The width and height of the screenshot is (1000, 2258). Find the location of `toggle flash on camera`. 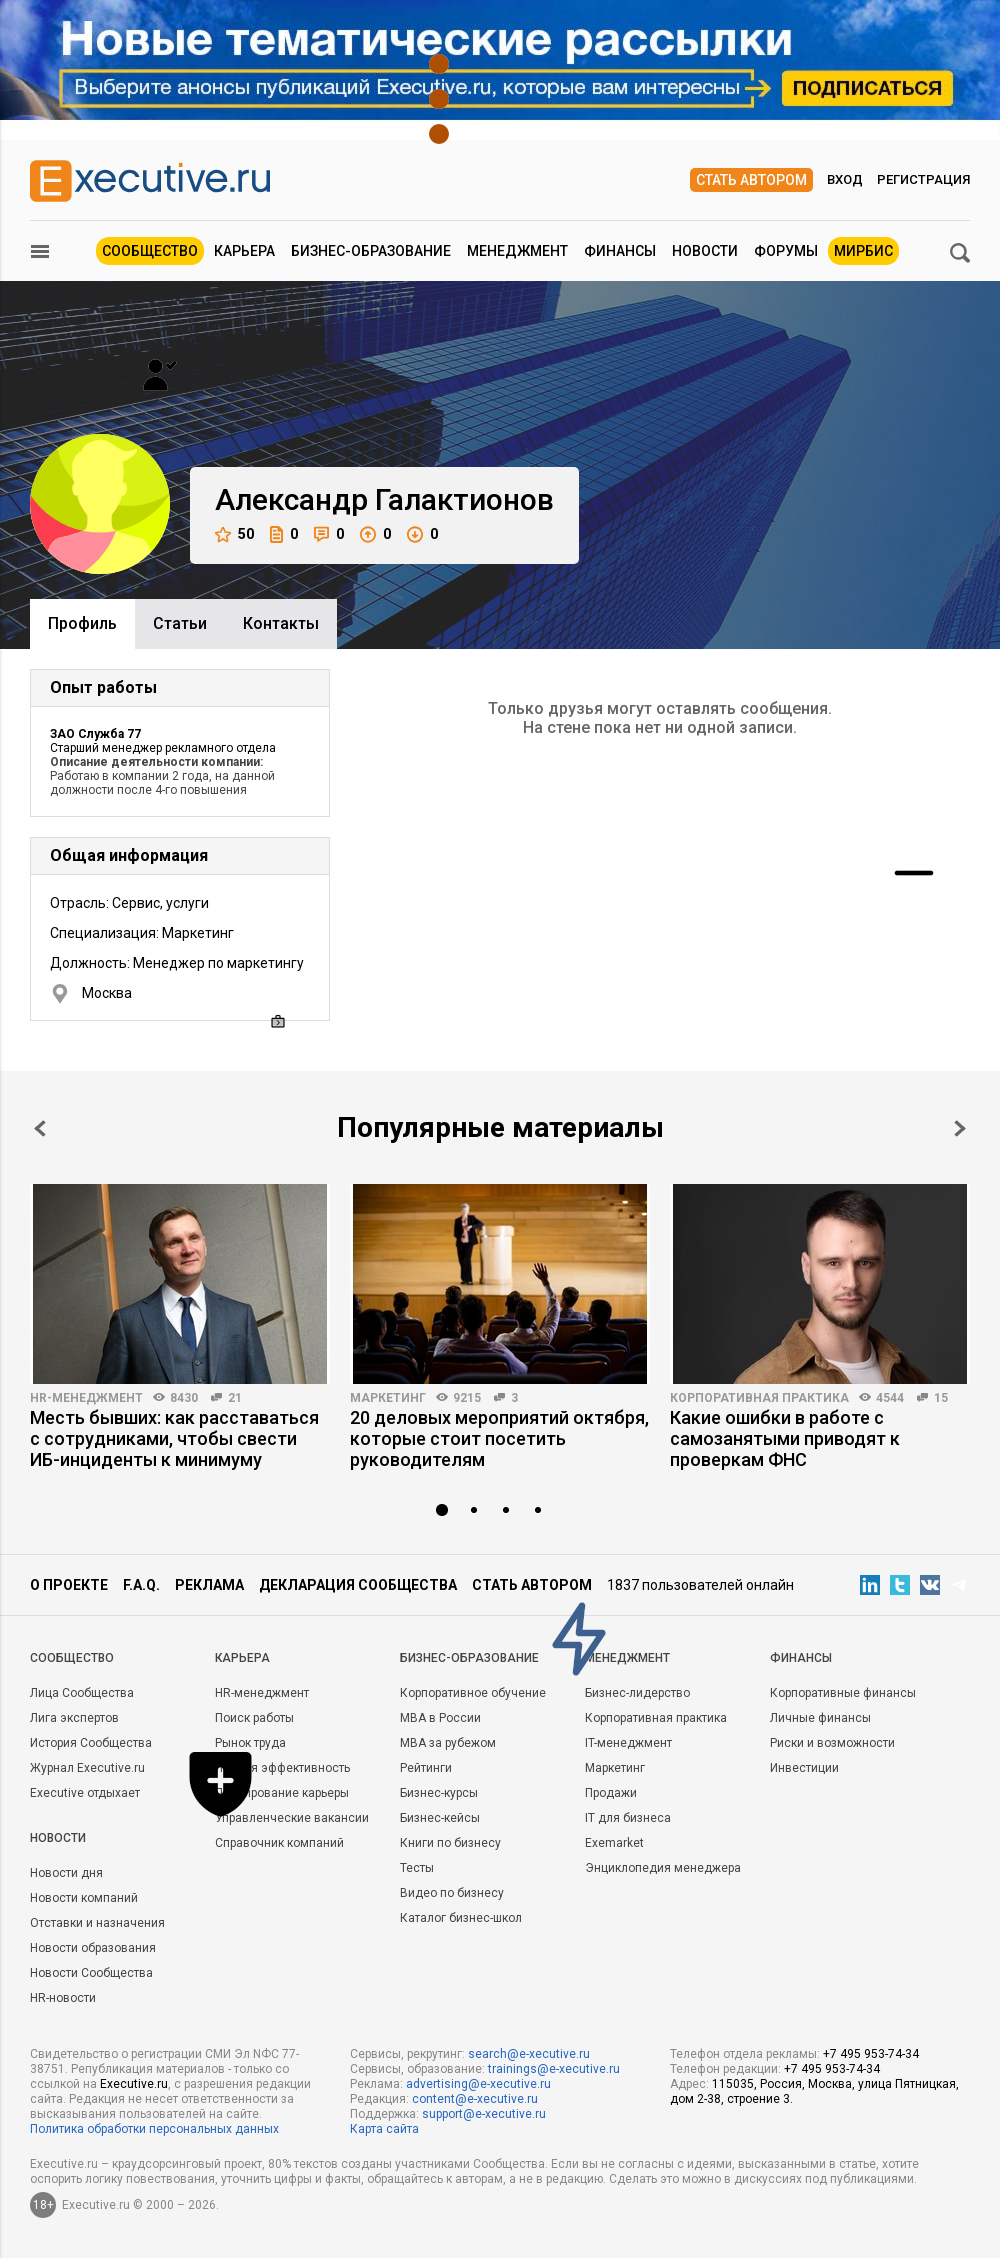

toggle flash on camera is located at coordinates (579, 1639).